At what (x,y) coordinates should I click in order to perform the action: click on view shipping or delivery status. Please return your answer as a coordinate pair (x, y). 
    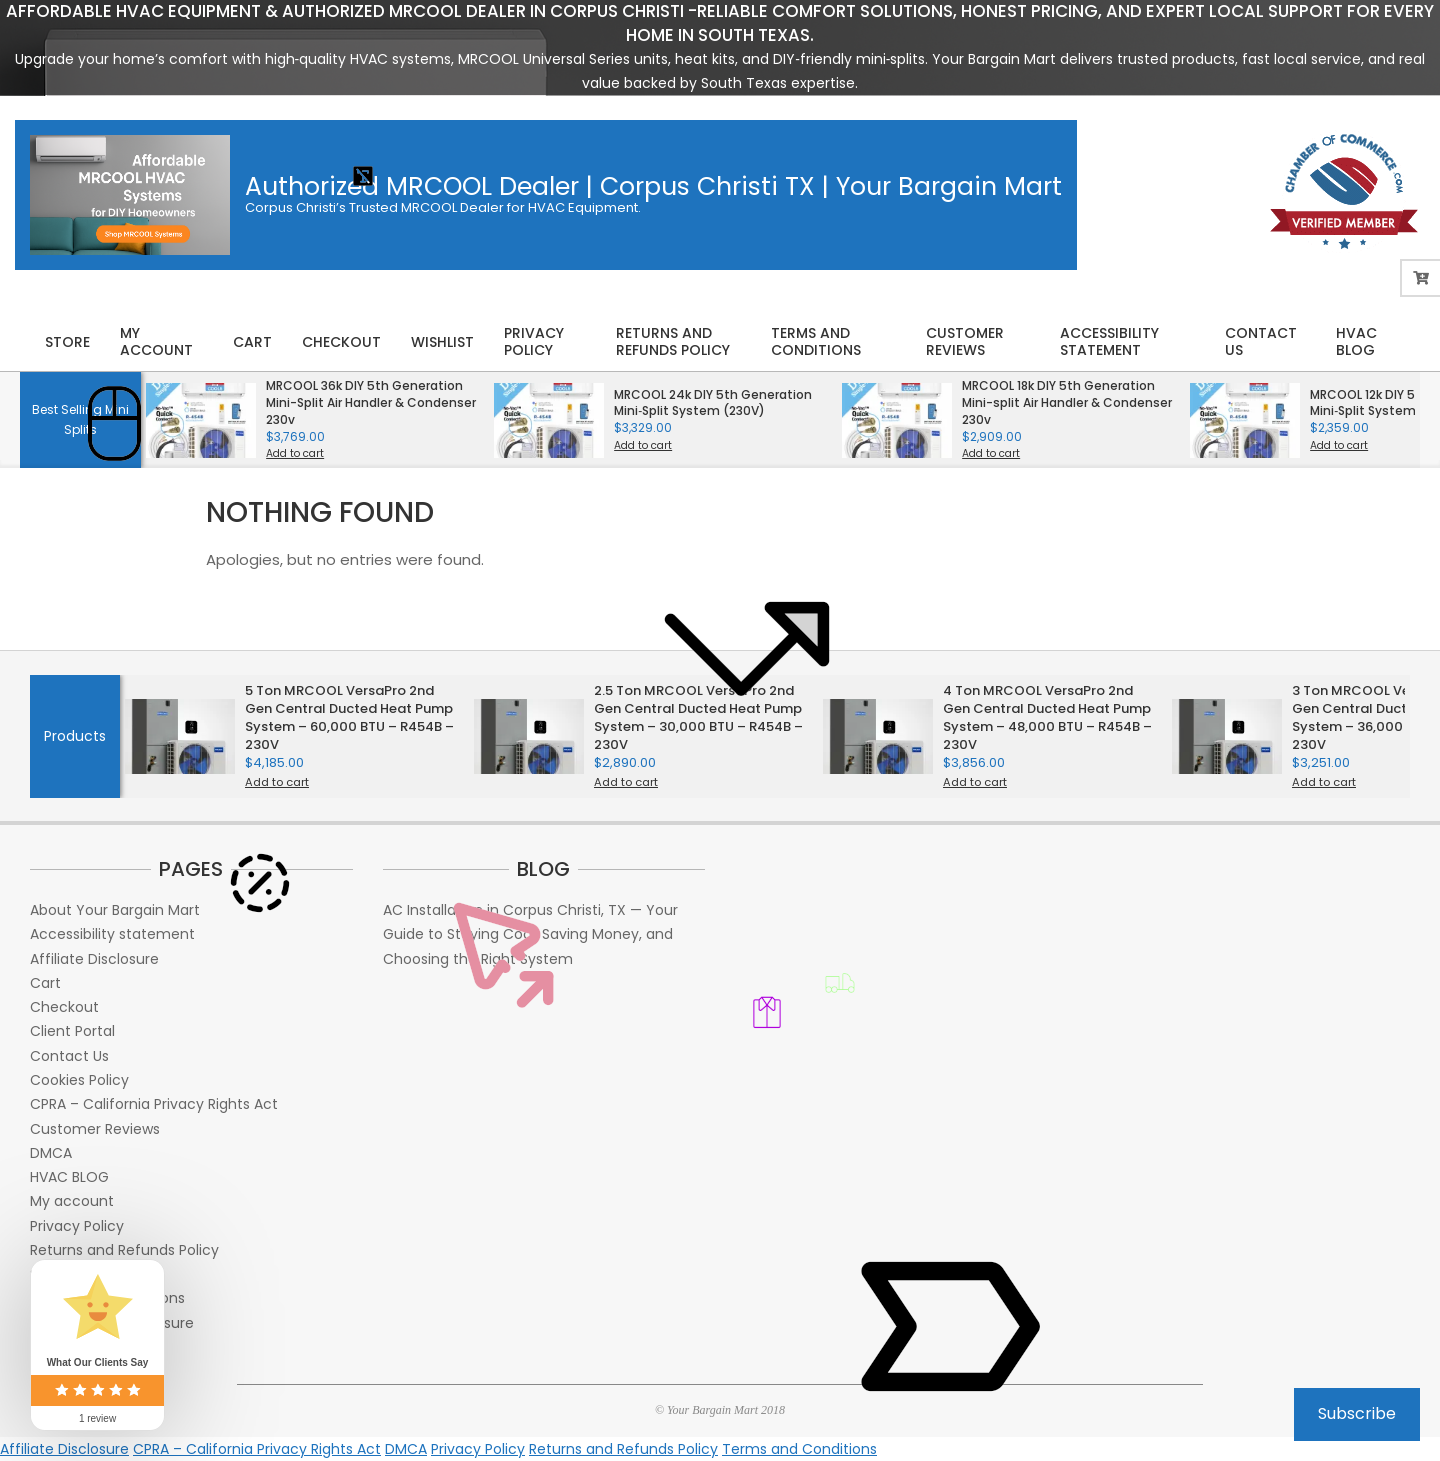
    Looking at the image, I should click on (840, 983).